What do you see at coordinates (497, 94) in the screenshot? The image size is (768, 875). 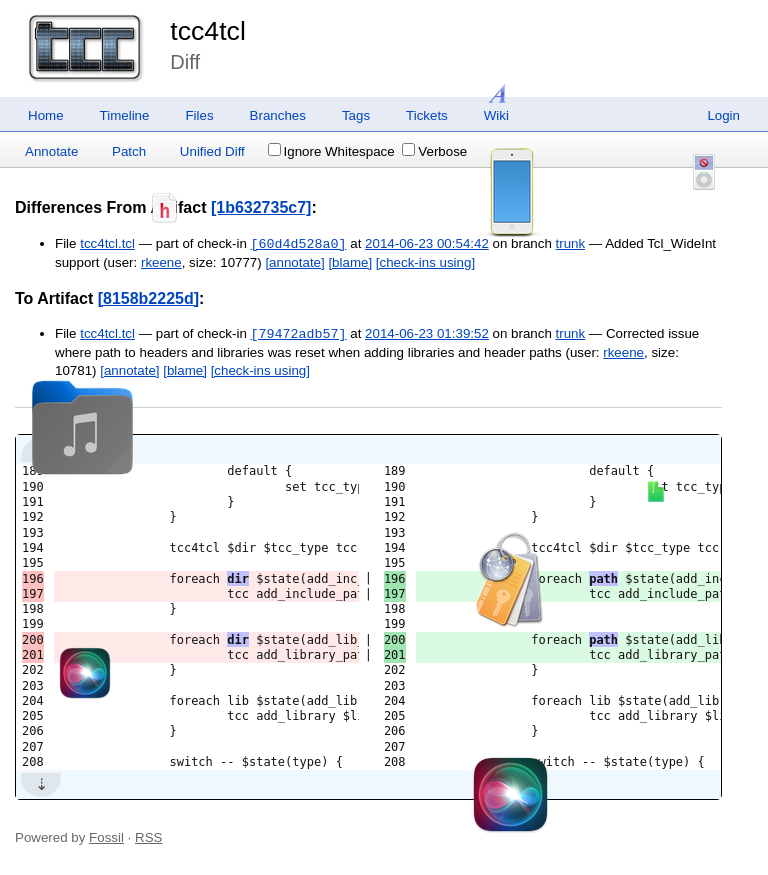 I see `access font library or text styles` at bounding box center [497, 94].